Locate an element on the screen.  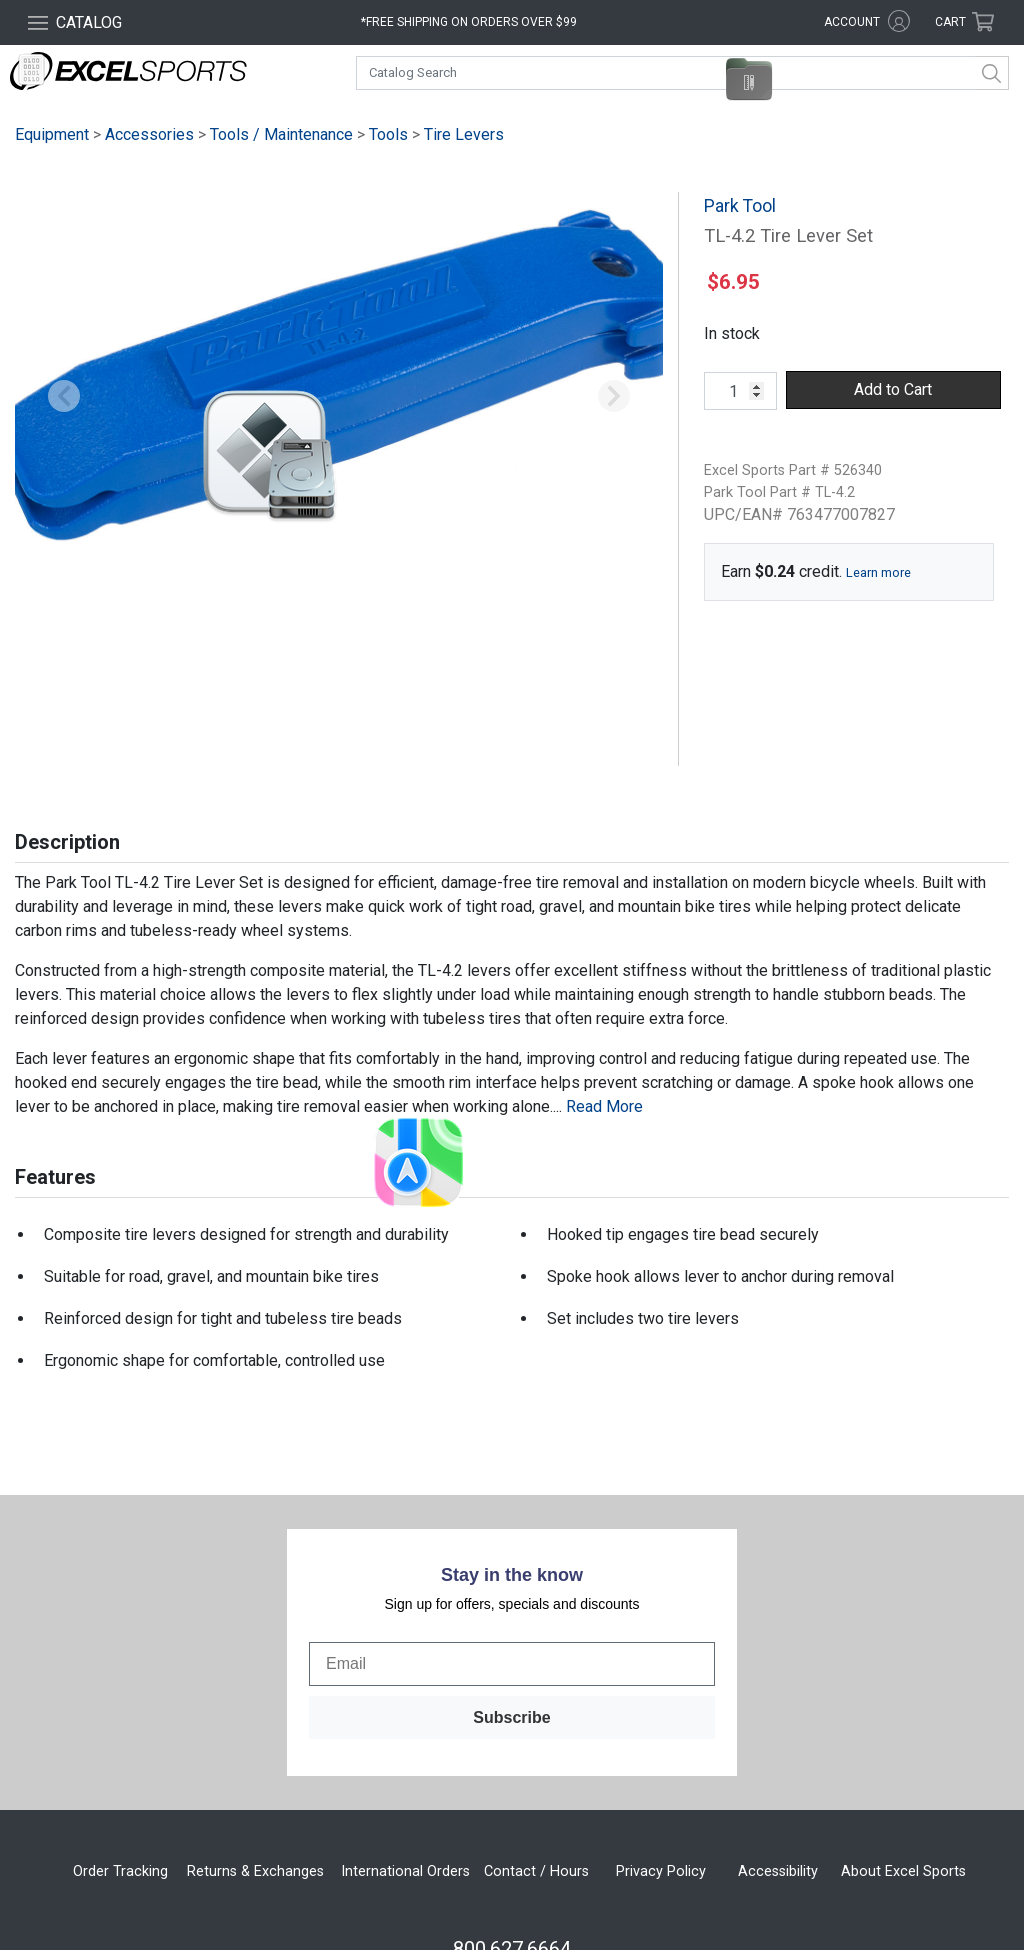
open templates folder is located at coordinates (749, 79).